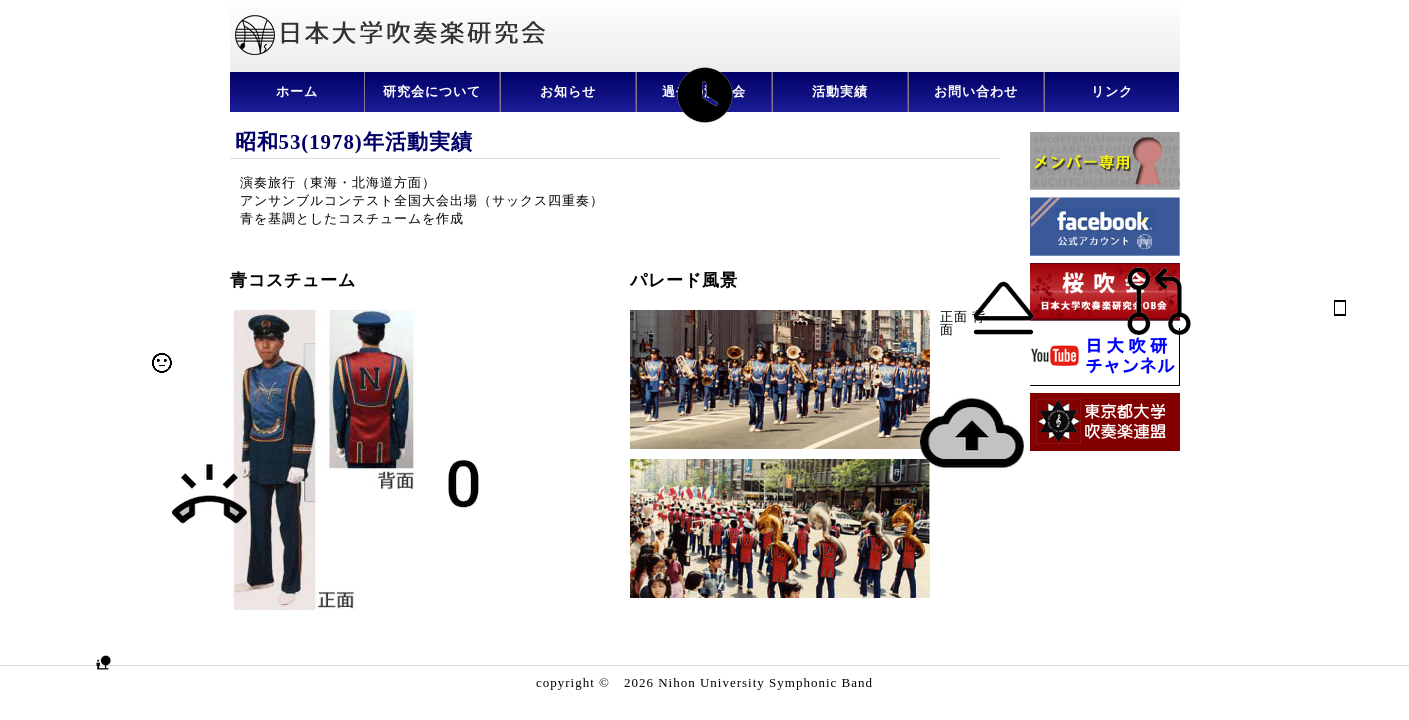  I want to click on incoming call ringing, so click(209, 495).